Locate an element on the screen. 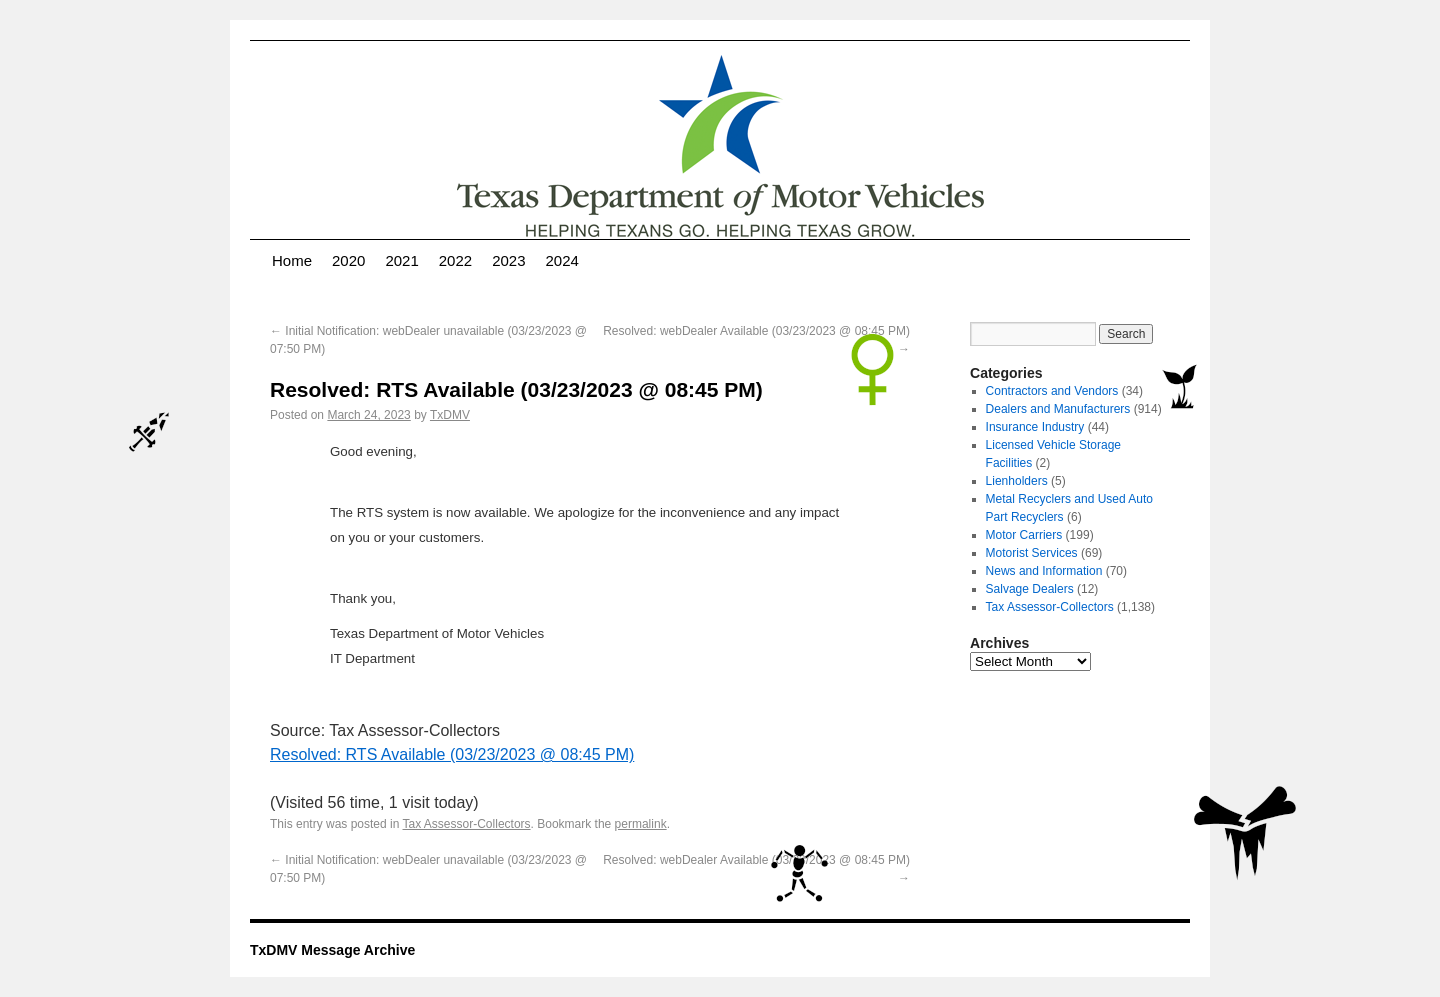  start a new garden or planting activity is located at coordinates (1179, 386).